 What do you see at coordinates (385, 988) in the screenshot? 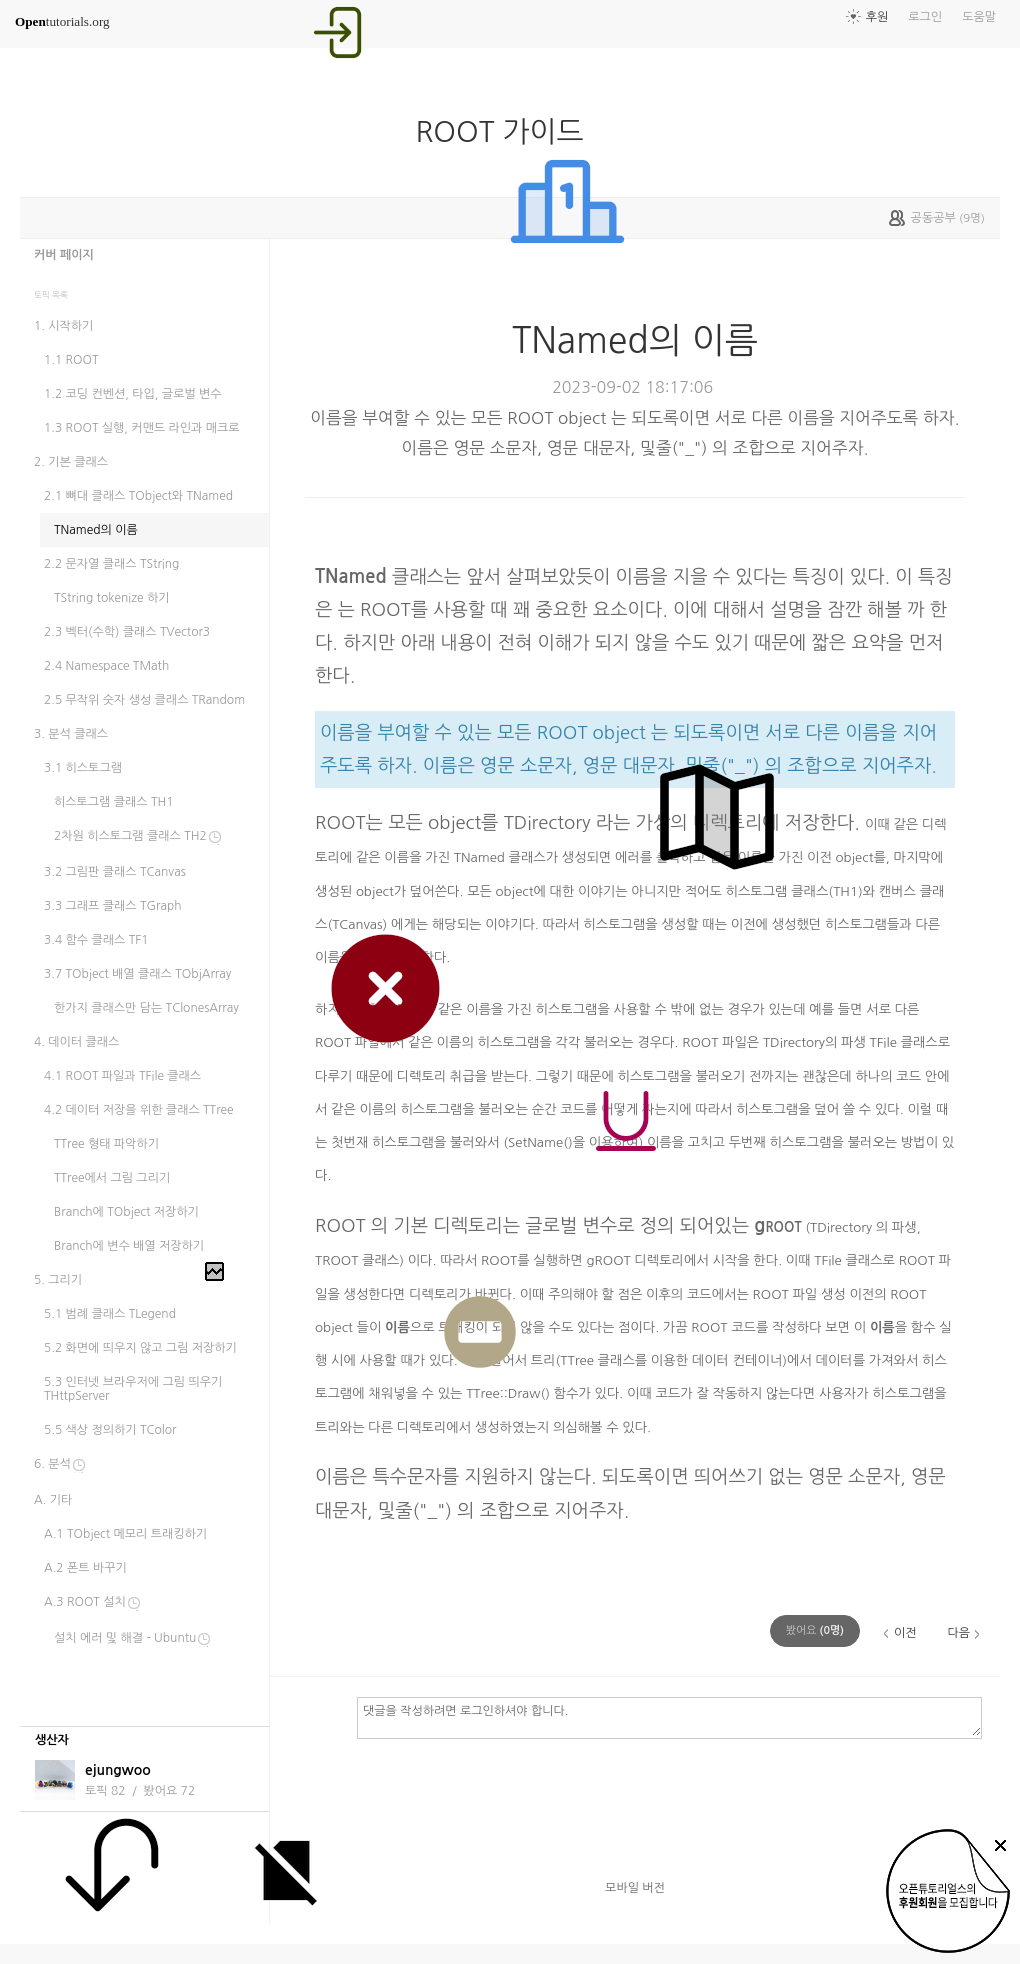
I see `close or dismiss a dialog` at bounding box center [385, 988].